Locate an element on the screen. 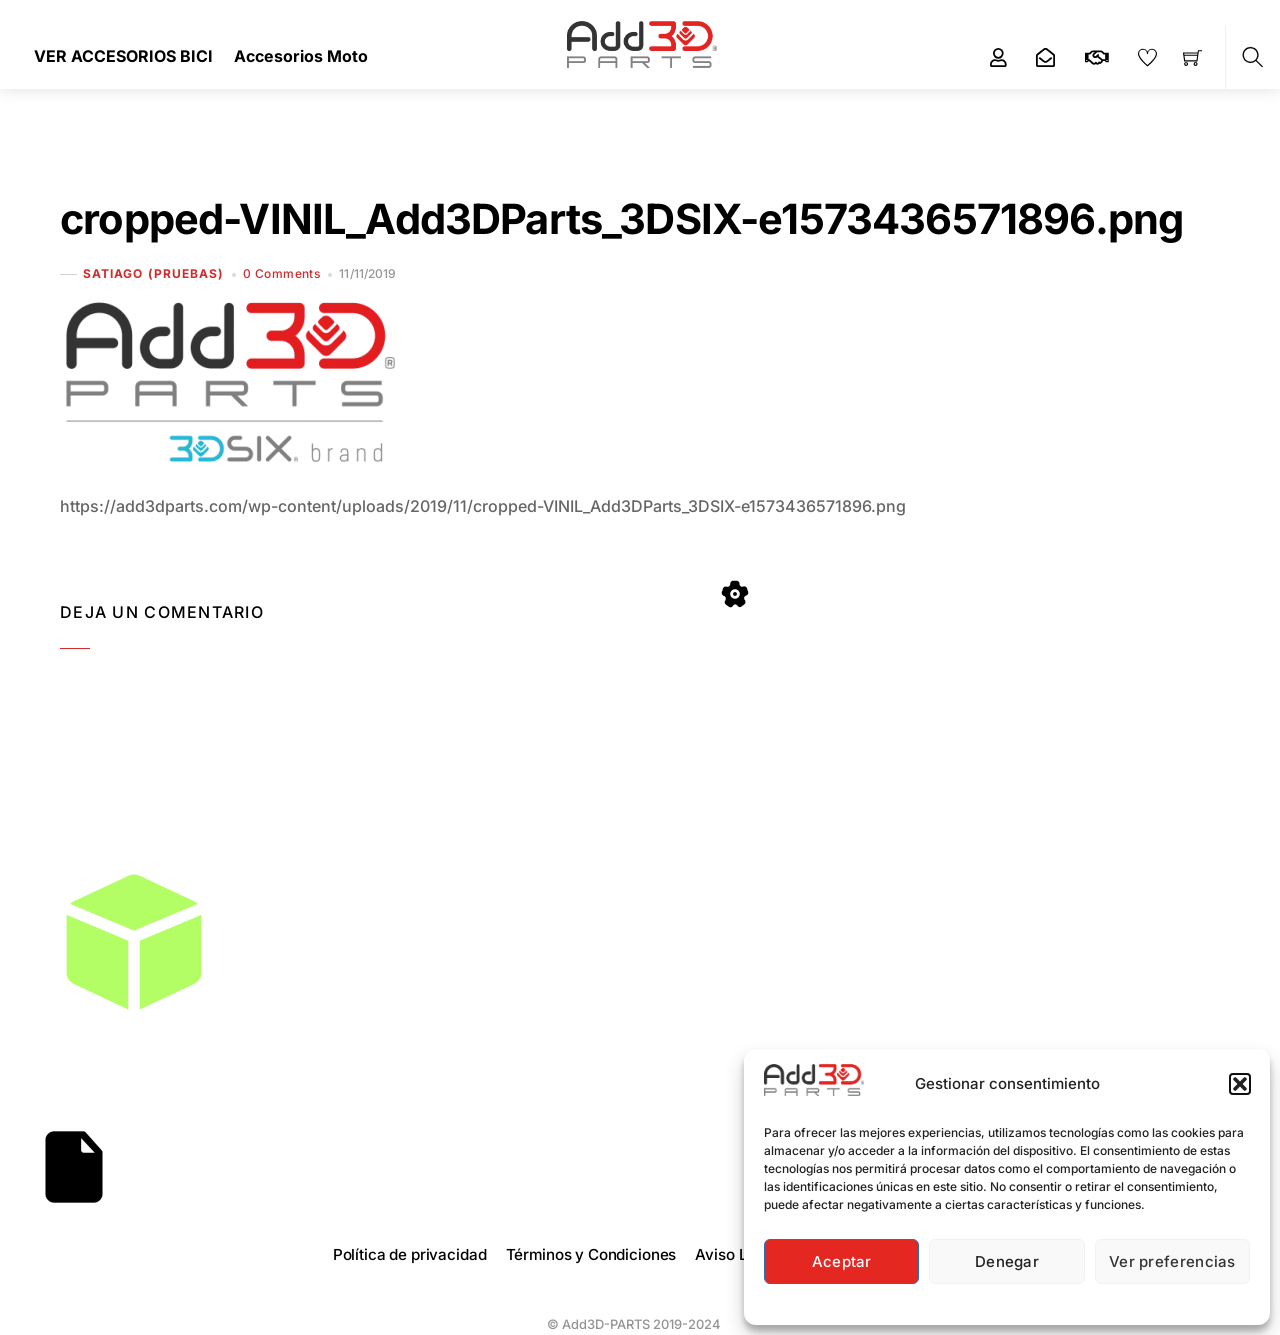 The image size is (1280, 1335). view or open a file is located at coordinates (74, 1167).